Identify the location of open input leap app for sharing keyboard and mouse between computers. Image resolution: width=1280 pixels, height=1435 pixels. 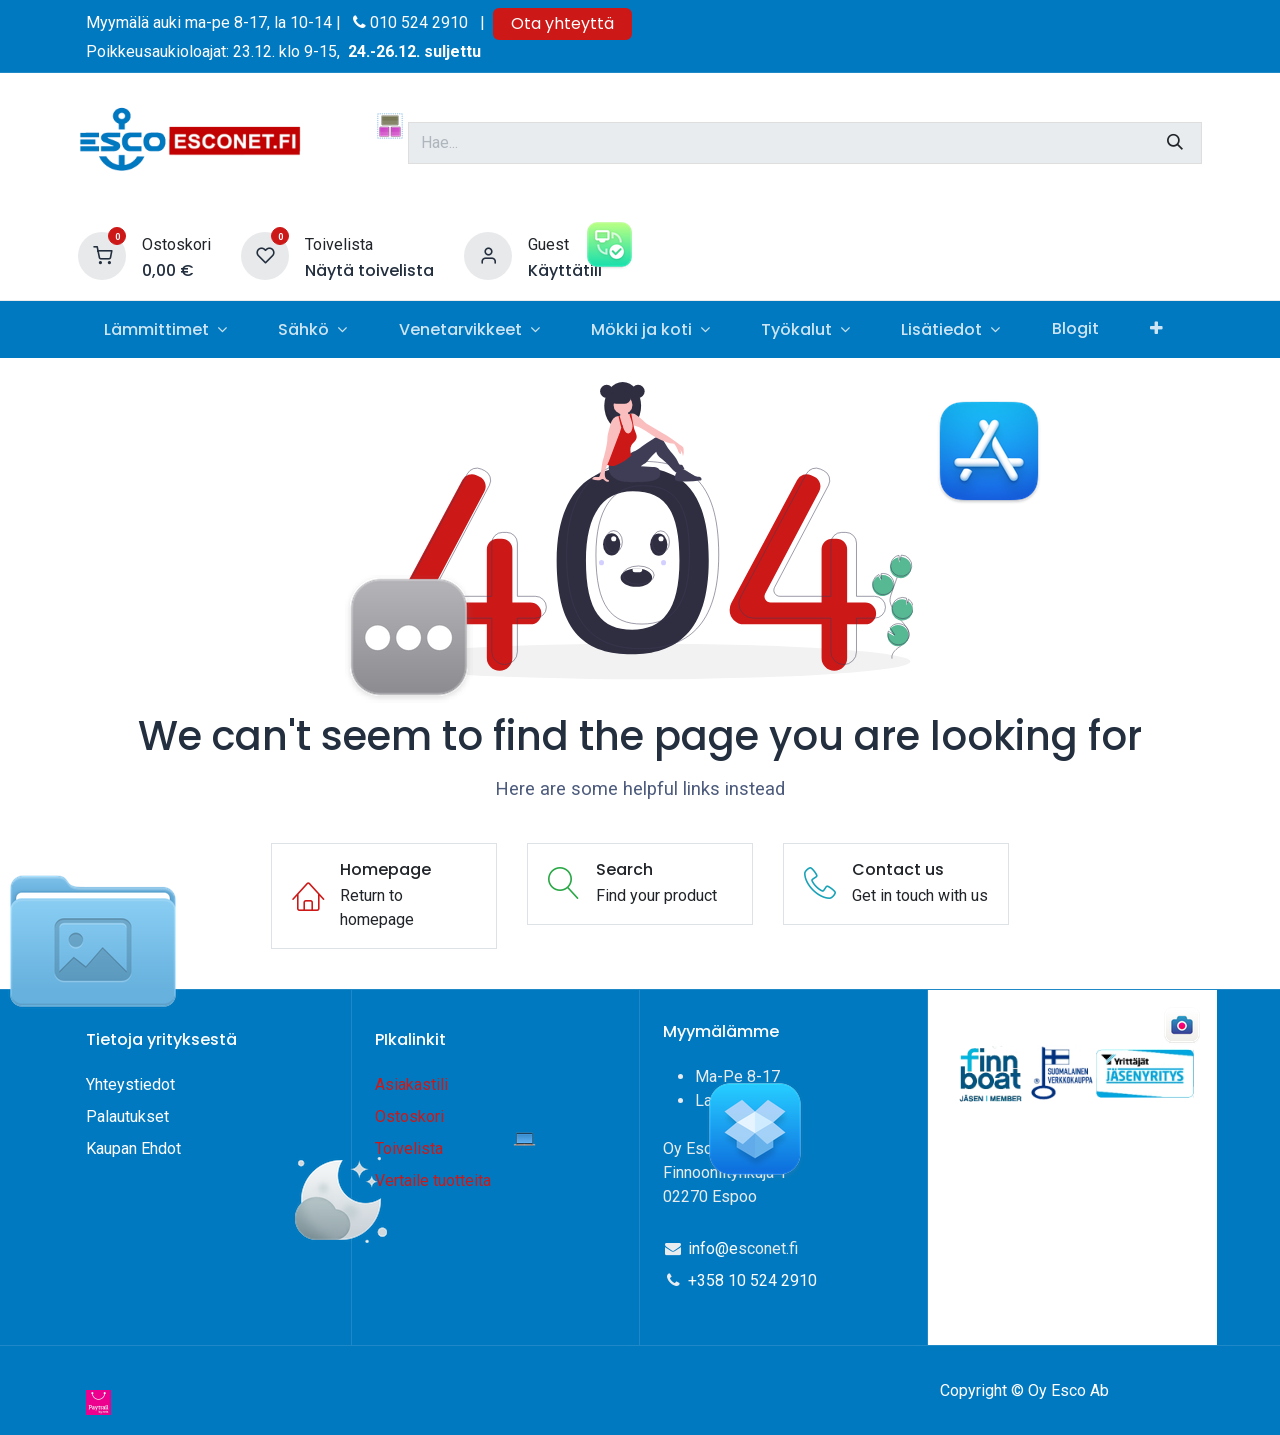
(609, 244).